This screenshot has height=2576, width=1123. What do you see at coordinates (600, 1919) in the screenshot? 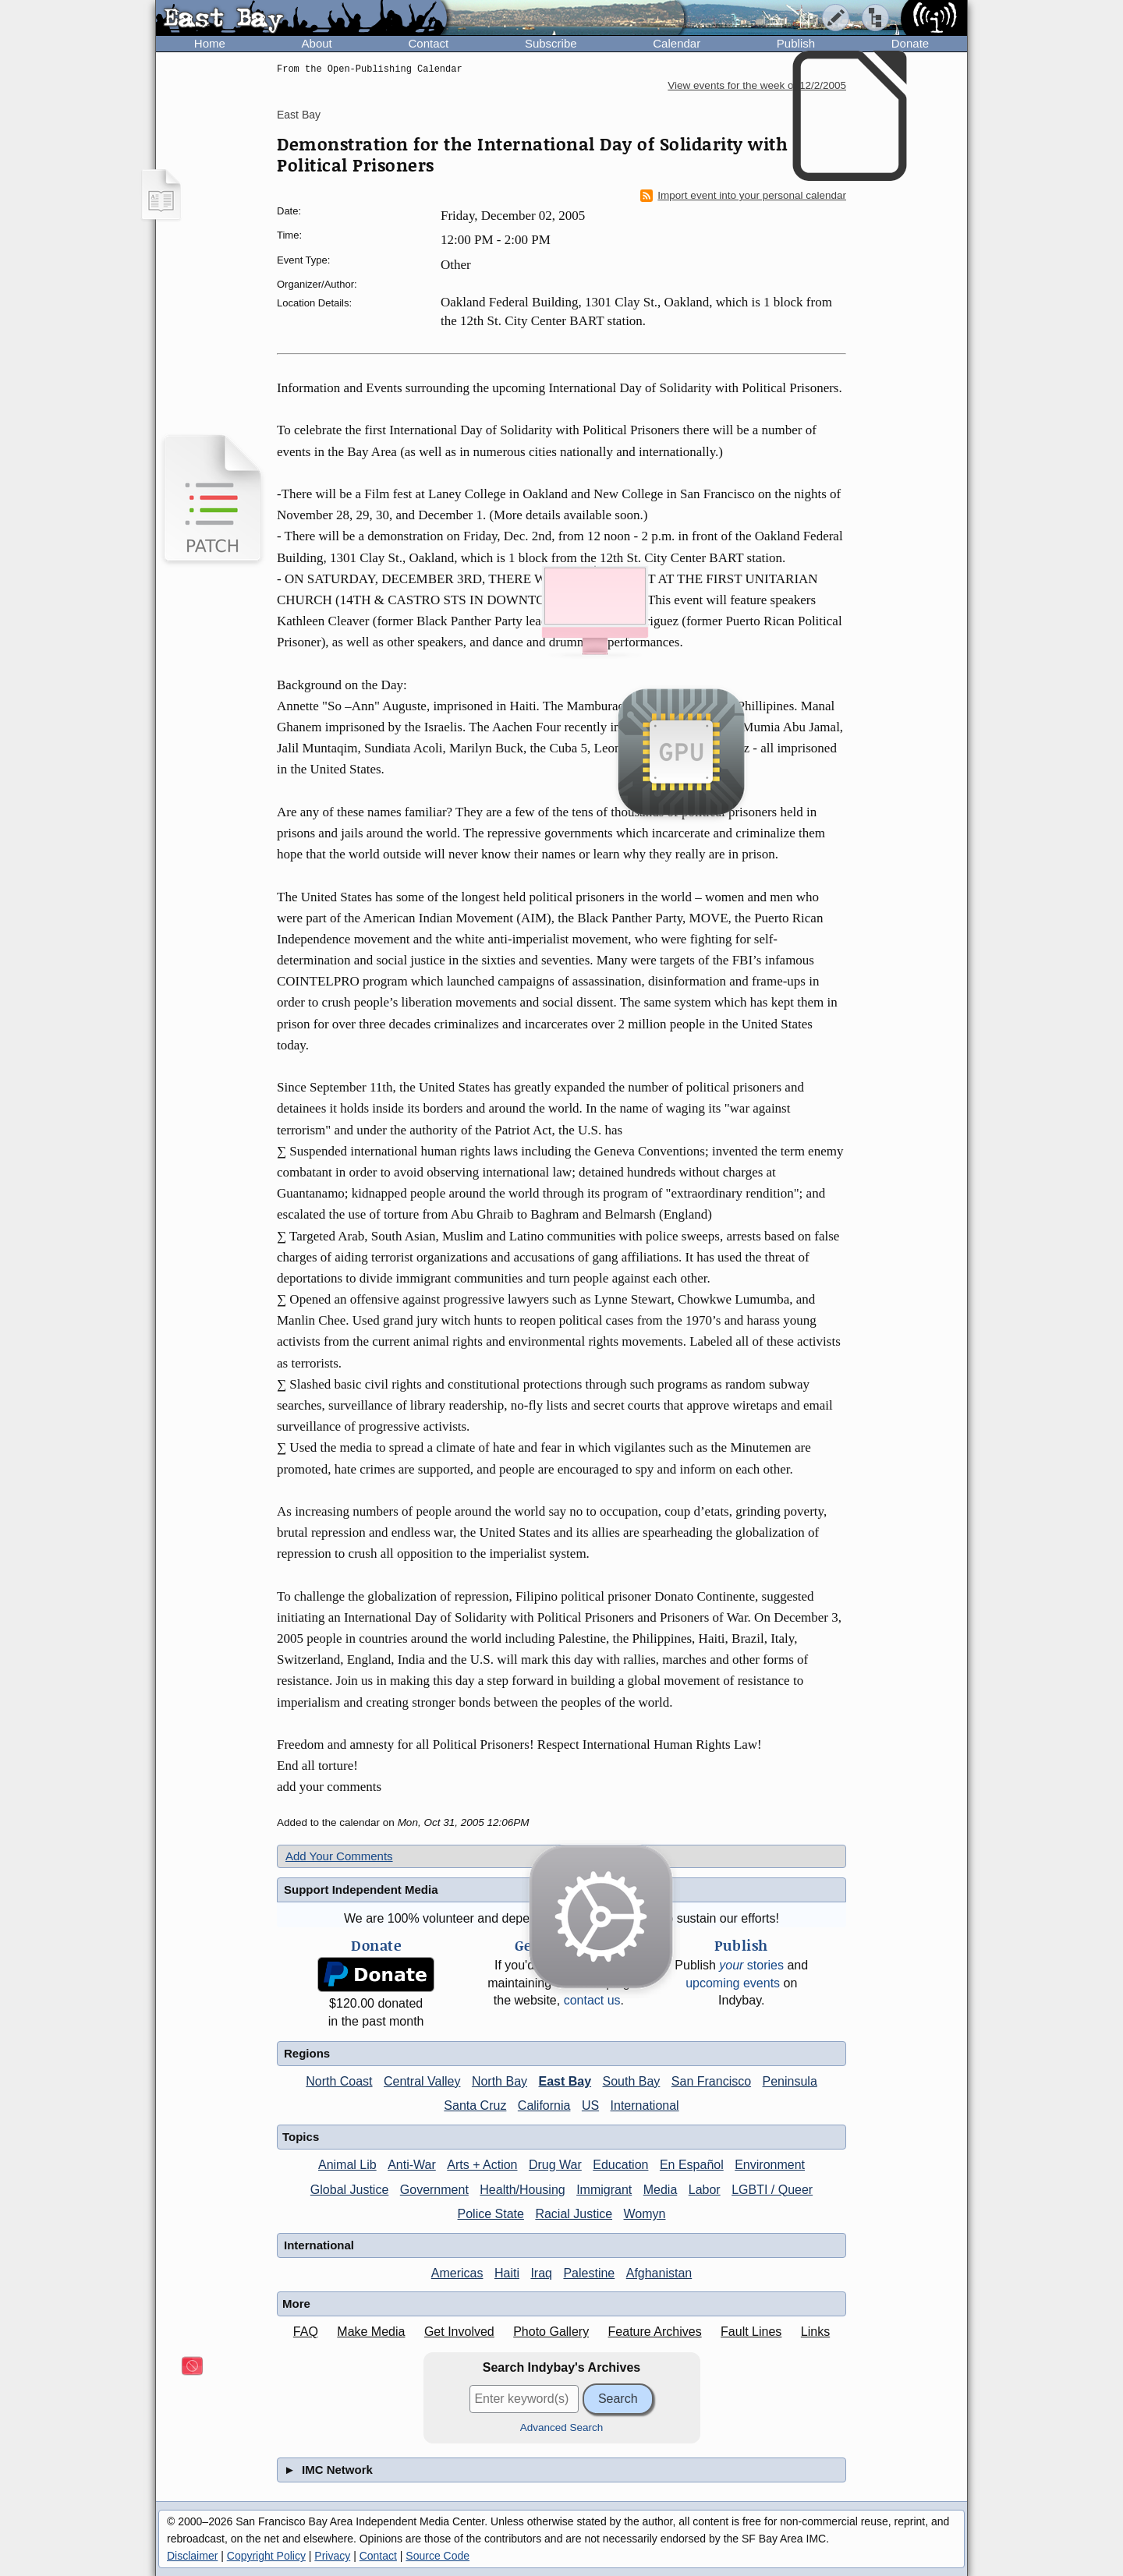
I see `open system preferences` at bounding box center [600, 1919].